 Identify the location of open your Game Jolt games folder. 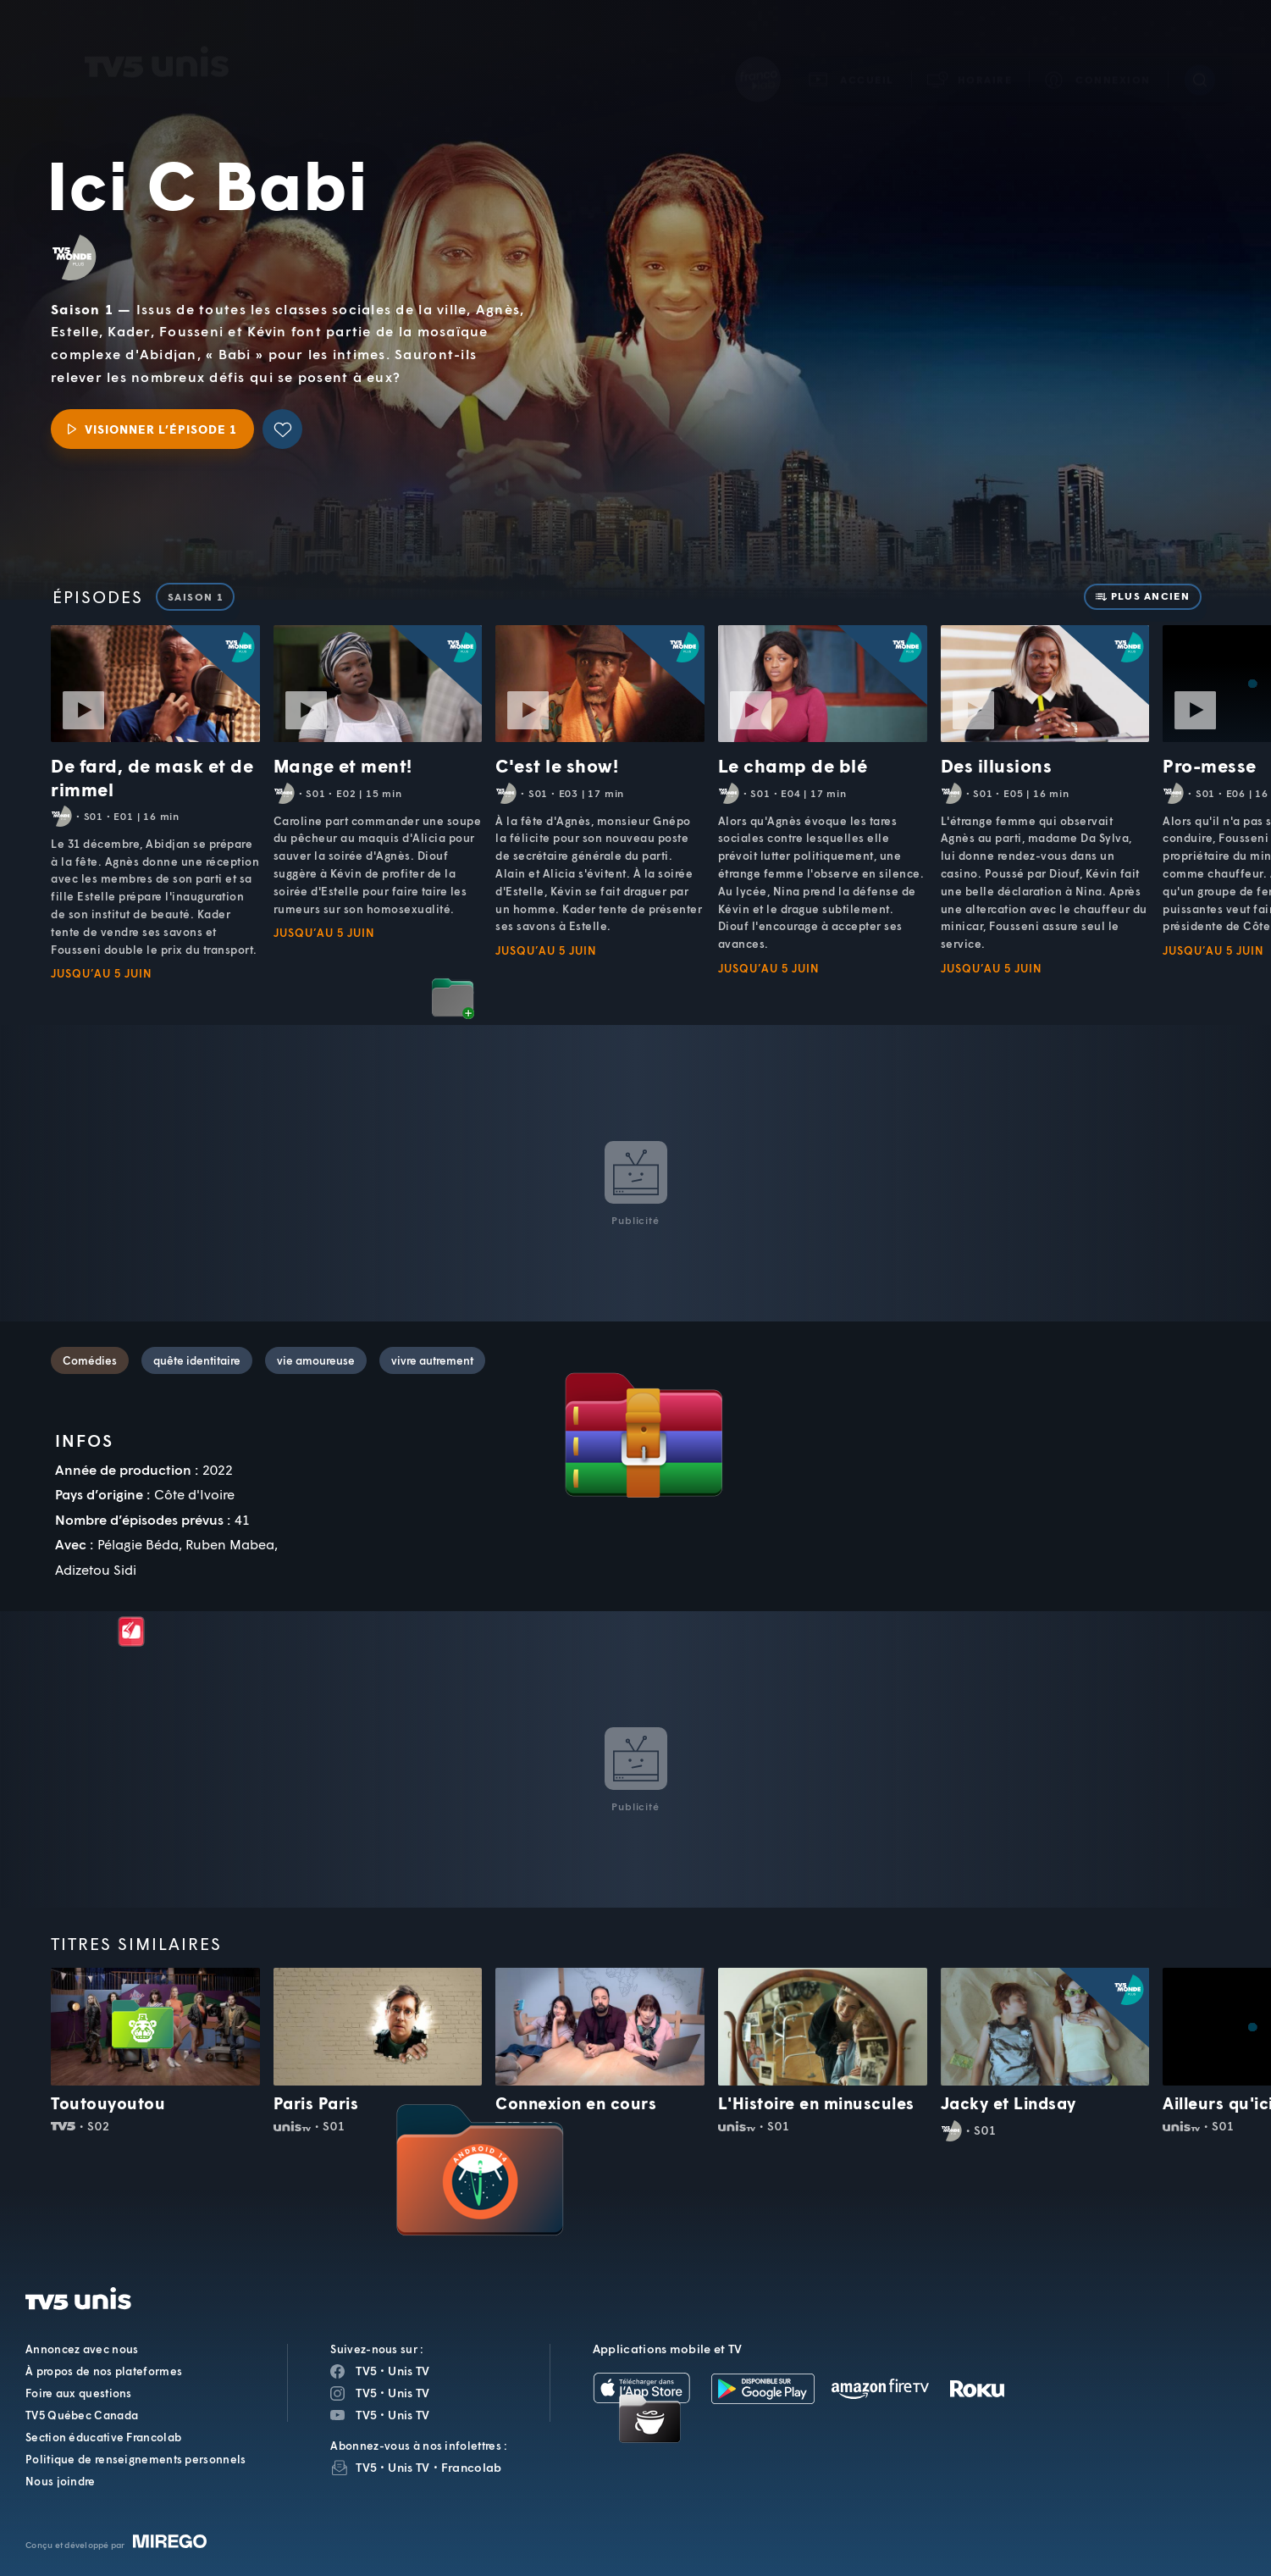
(142, 2025).